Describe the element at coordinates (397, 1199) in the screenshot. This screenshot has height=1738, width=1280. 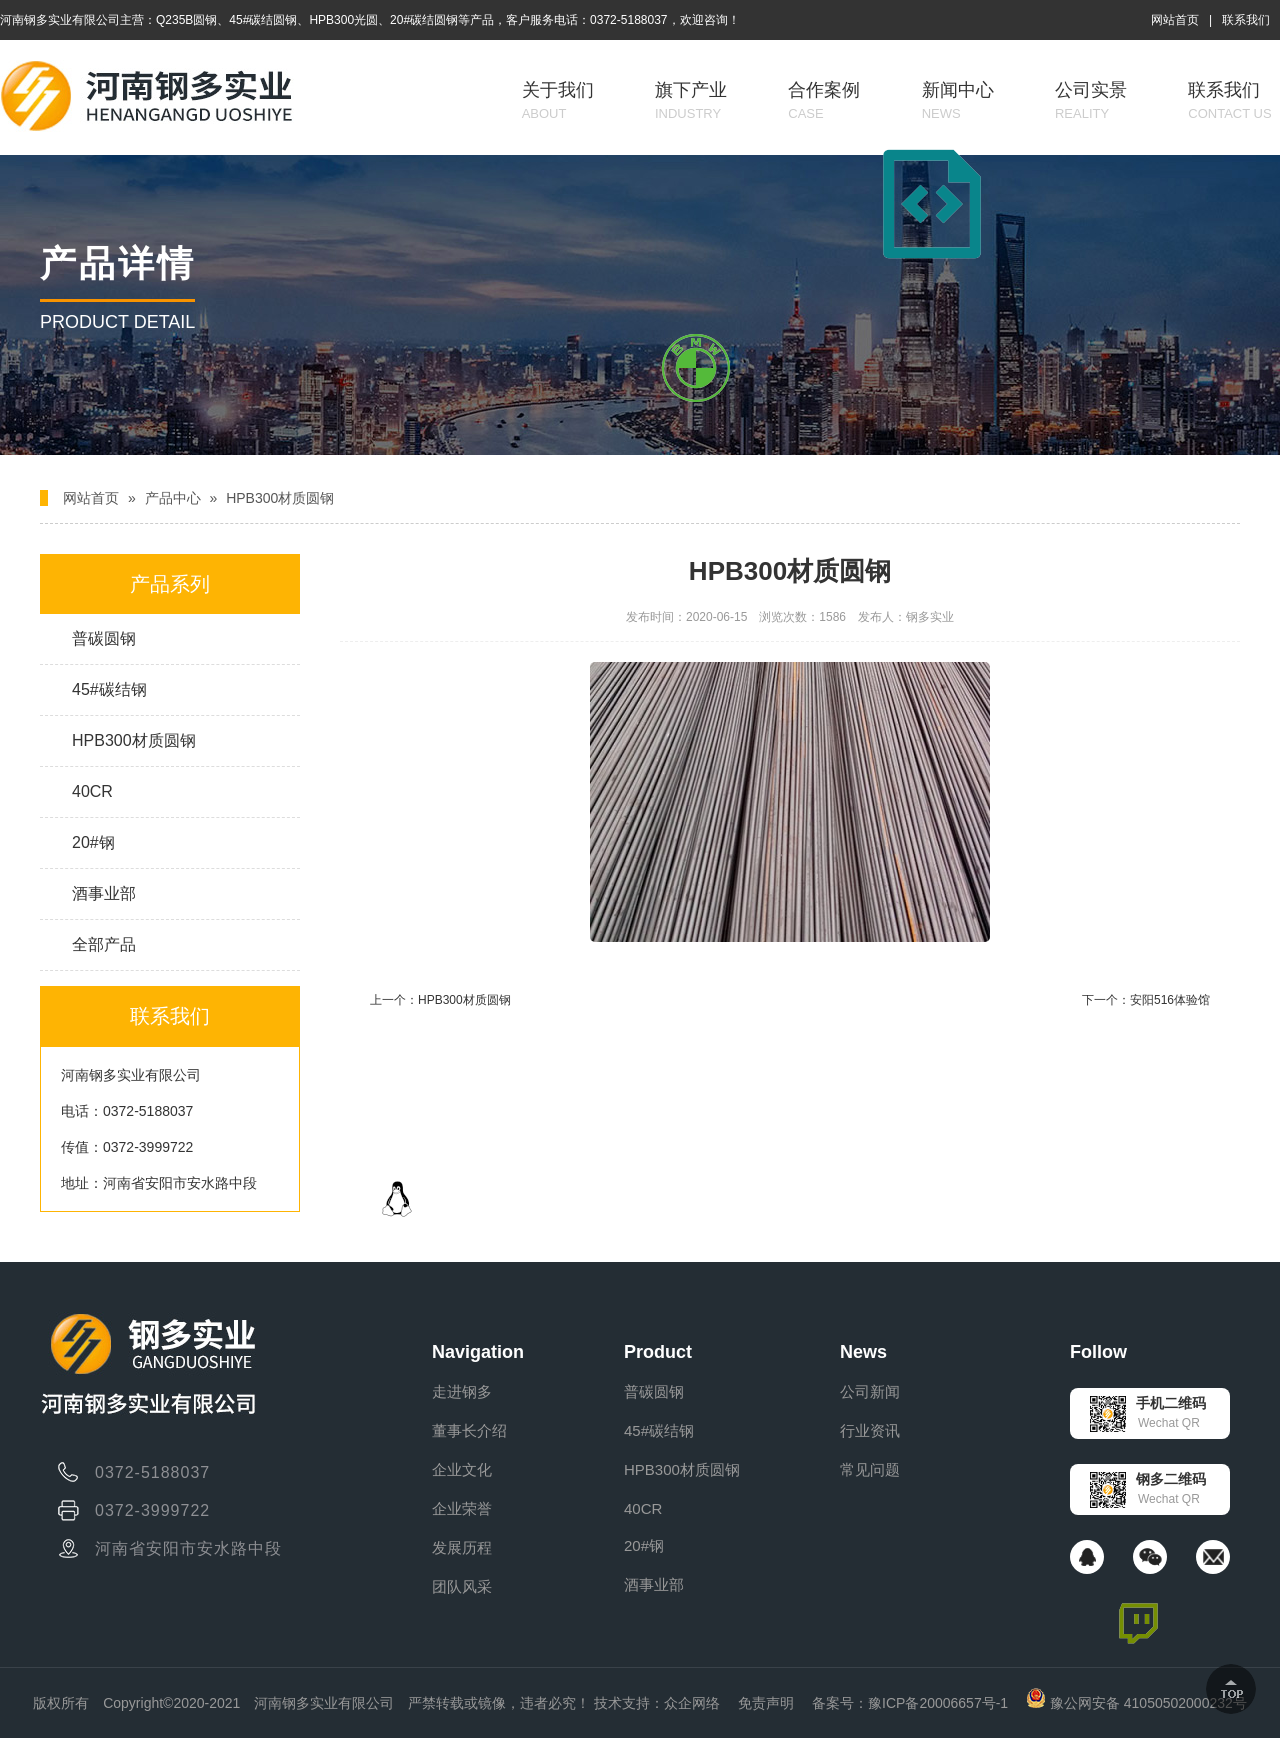
I see `indicates linux operating system compatibility` at that location.